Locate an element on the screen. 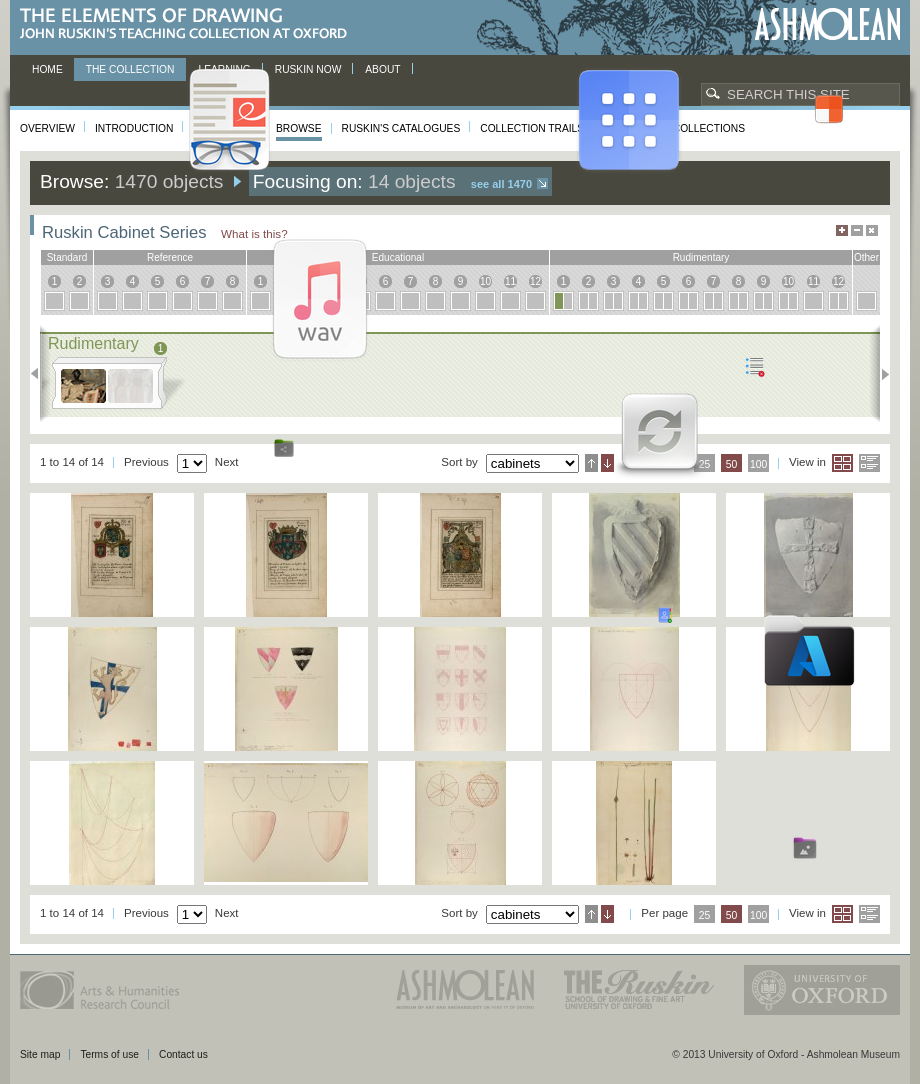 The width and height of the screenshot is (920, 1084). an audio file in wav format is located at coordinates (320, 299).